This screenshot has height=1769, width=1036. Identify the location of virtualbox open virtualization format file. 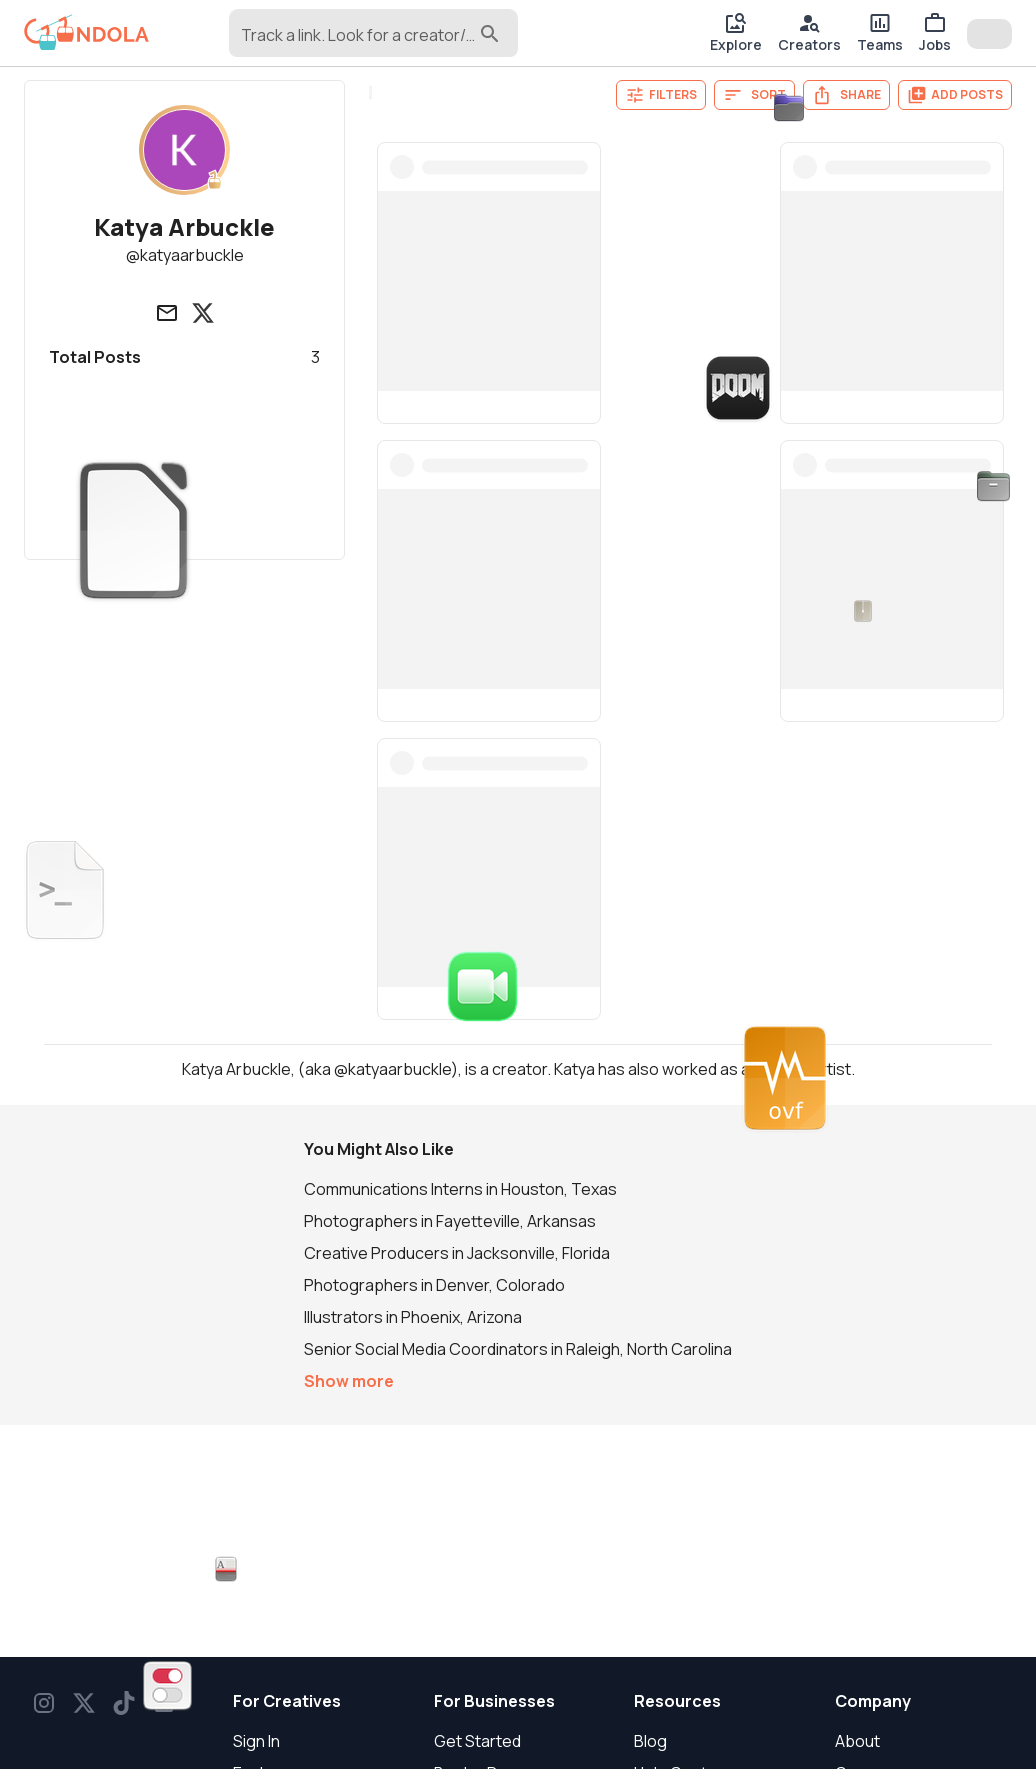
(785, 1078).